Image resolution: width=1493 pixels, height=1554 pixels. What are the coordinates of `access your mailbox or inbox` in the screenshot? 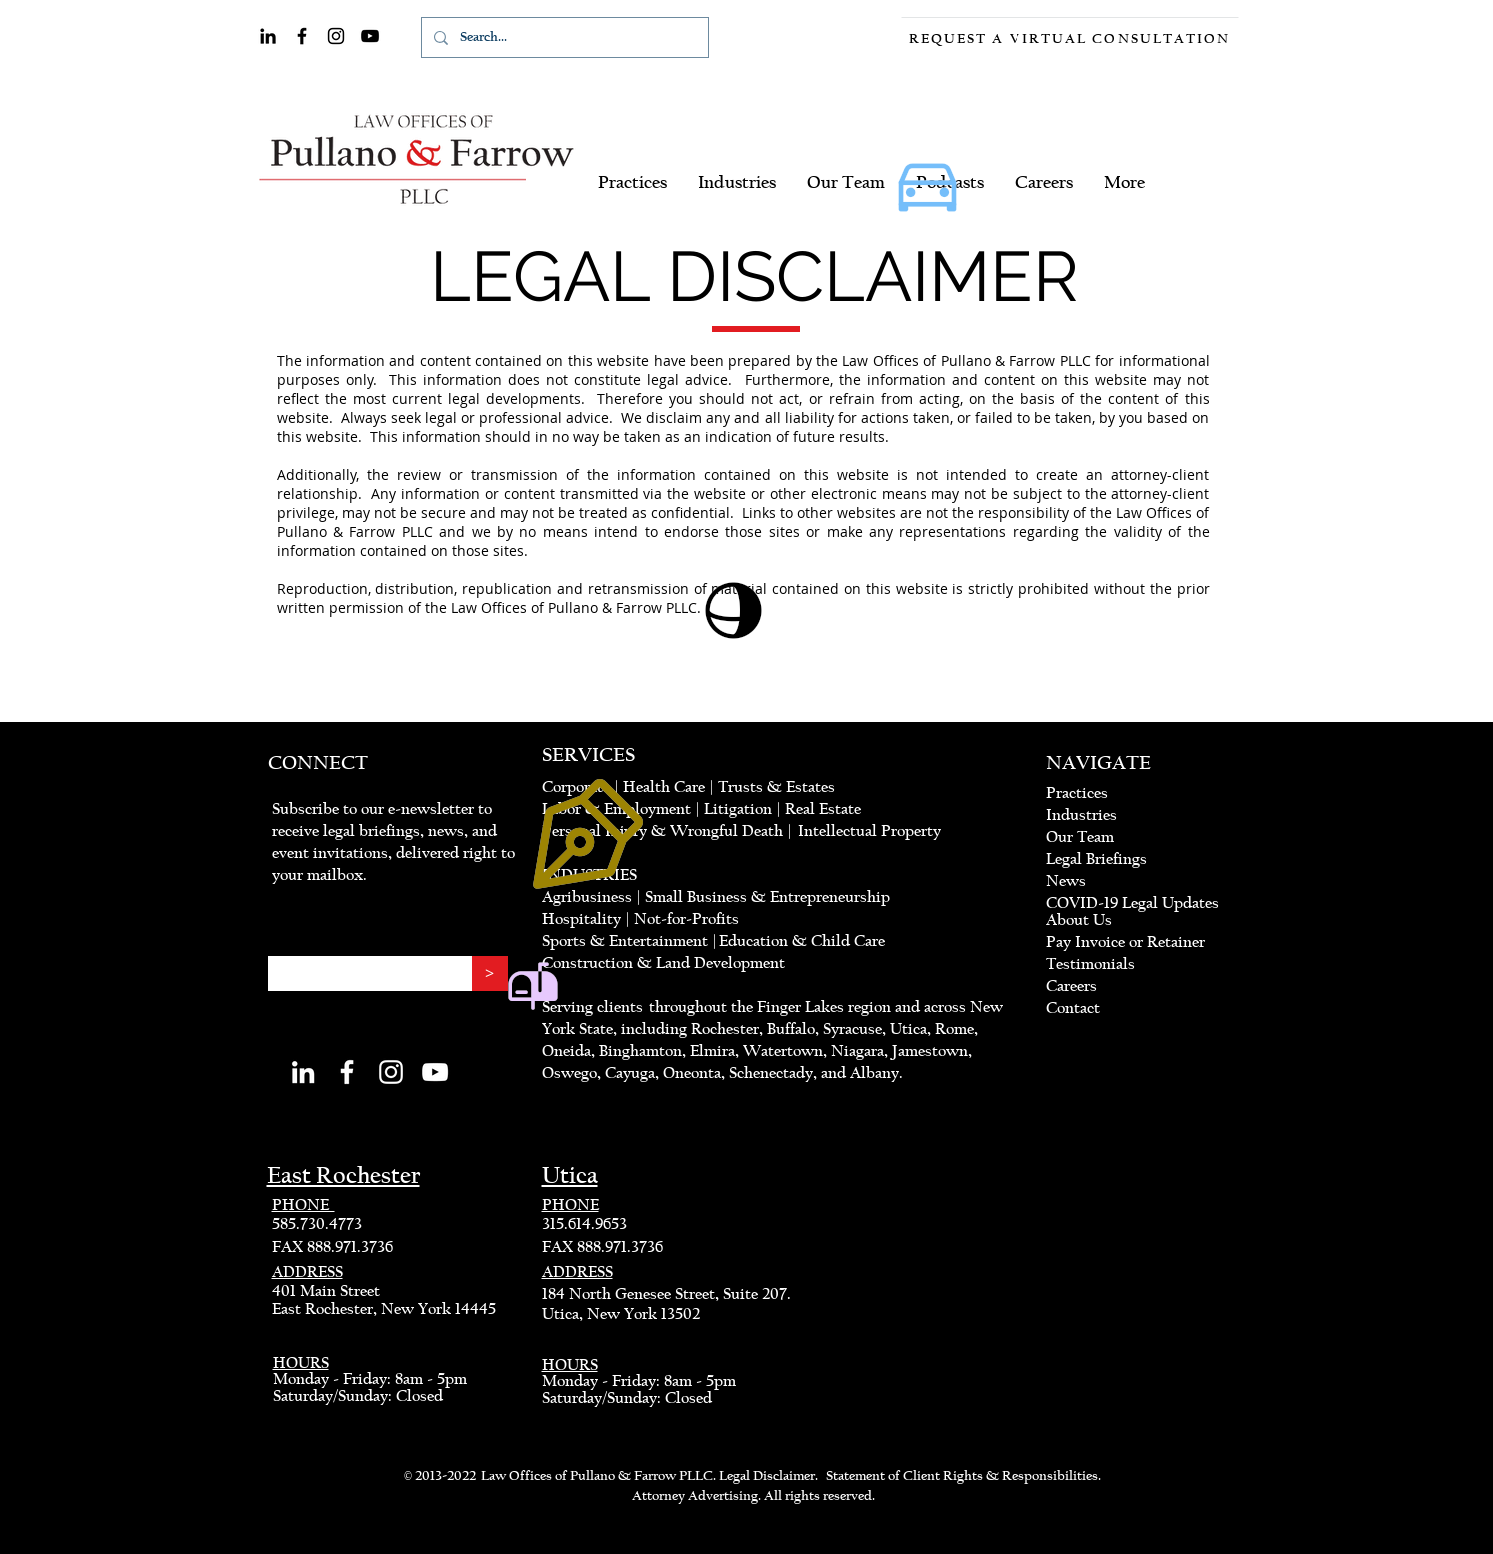 It's located at (533, 987).